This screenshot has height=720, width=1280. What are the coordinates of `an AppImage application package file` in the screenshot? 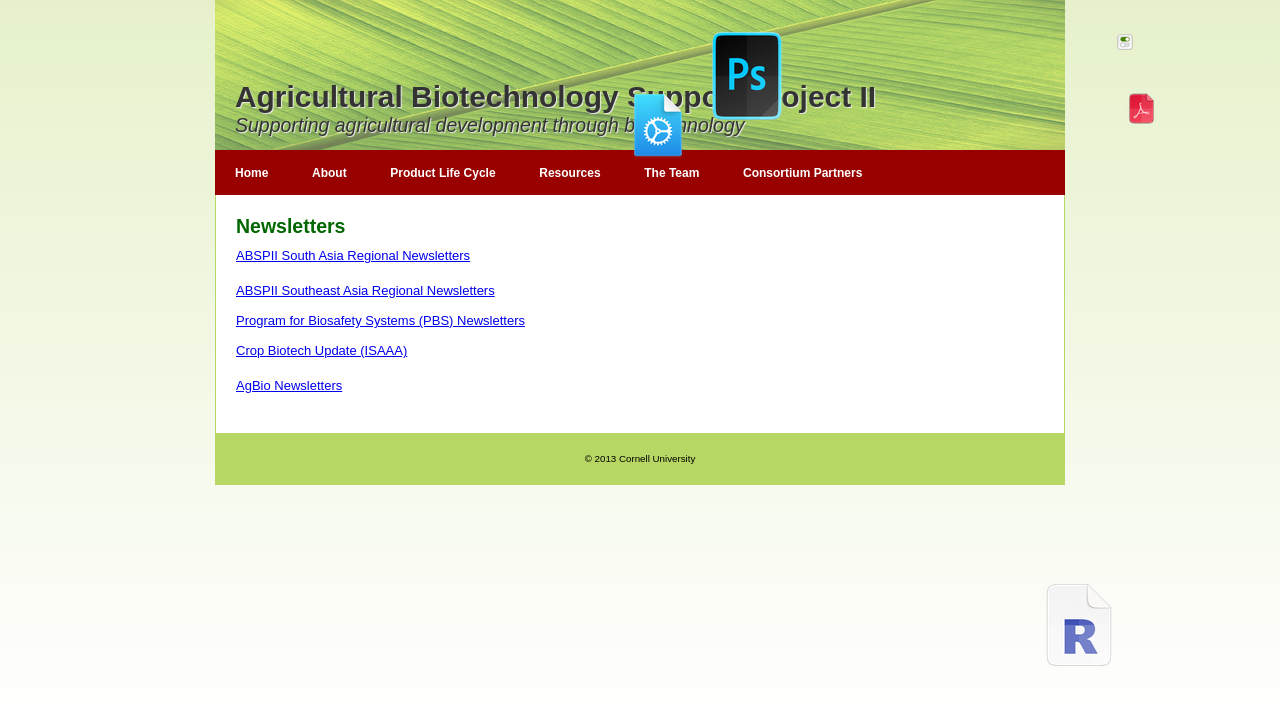 It's located at (658, 125).